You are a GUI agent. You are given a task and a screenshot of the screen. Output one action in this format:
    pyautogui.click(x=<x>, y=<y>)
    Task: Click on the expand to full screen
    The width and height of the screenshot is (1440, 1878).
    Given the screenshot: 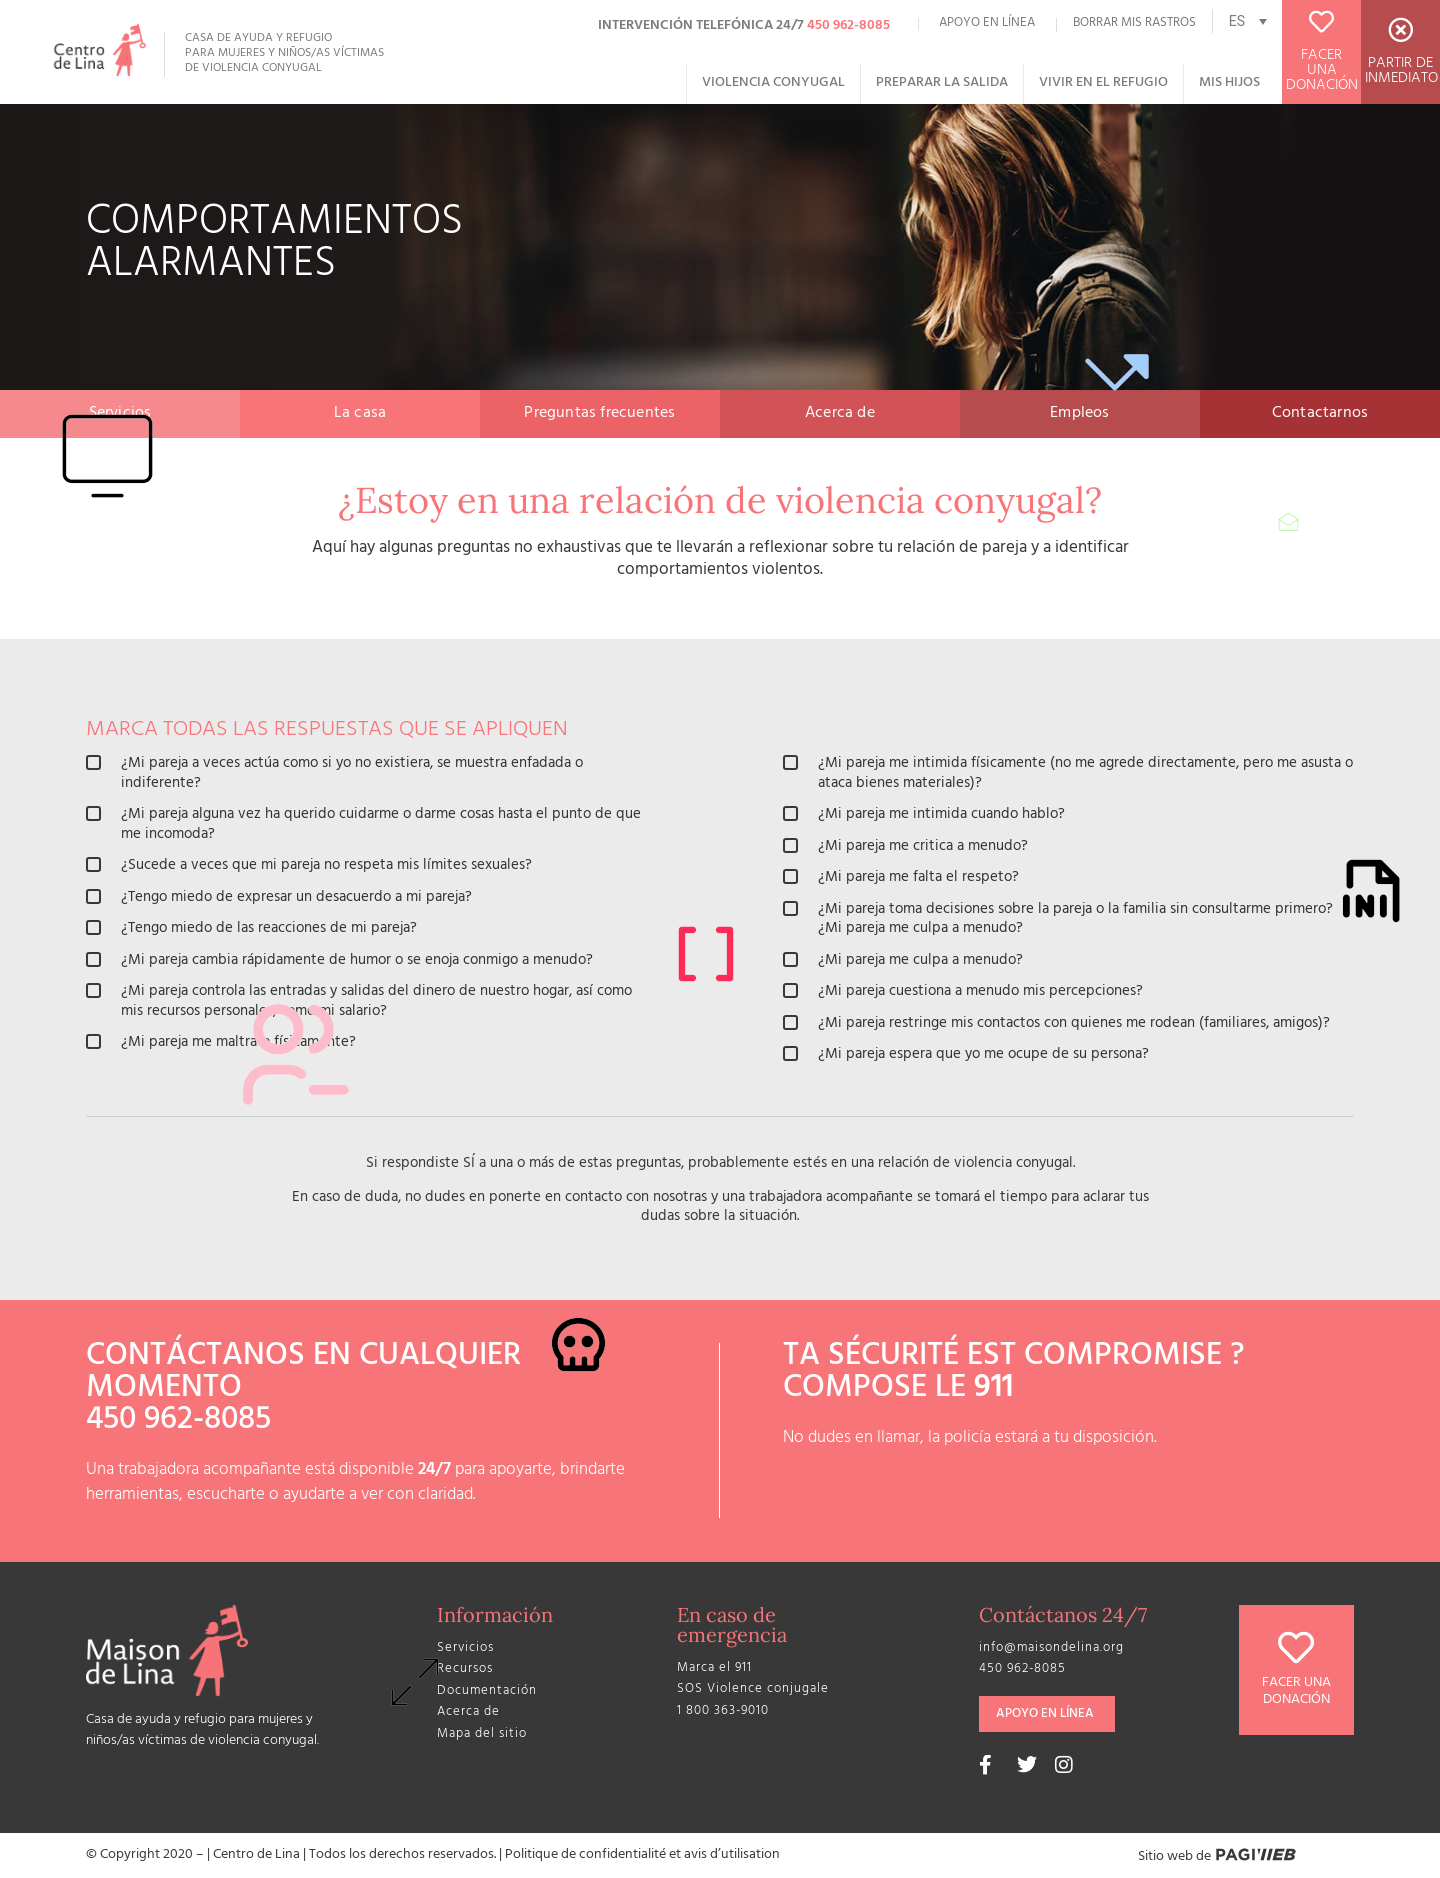 What is the action you would take?
    pyautogui.click(x=415, y=1682)
    